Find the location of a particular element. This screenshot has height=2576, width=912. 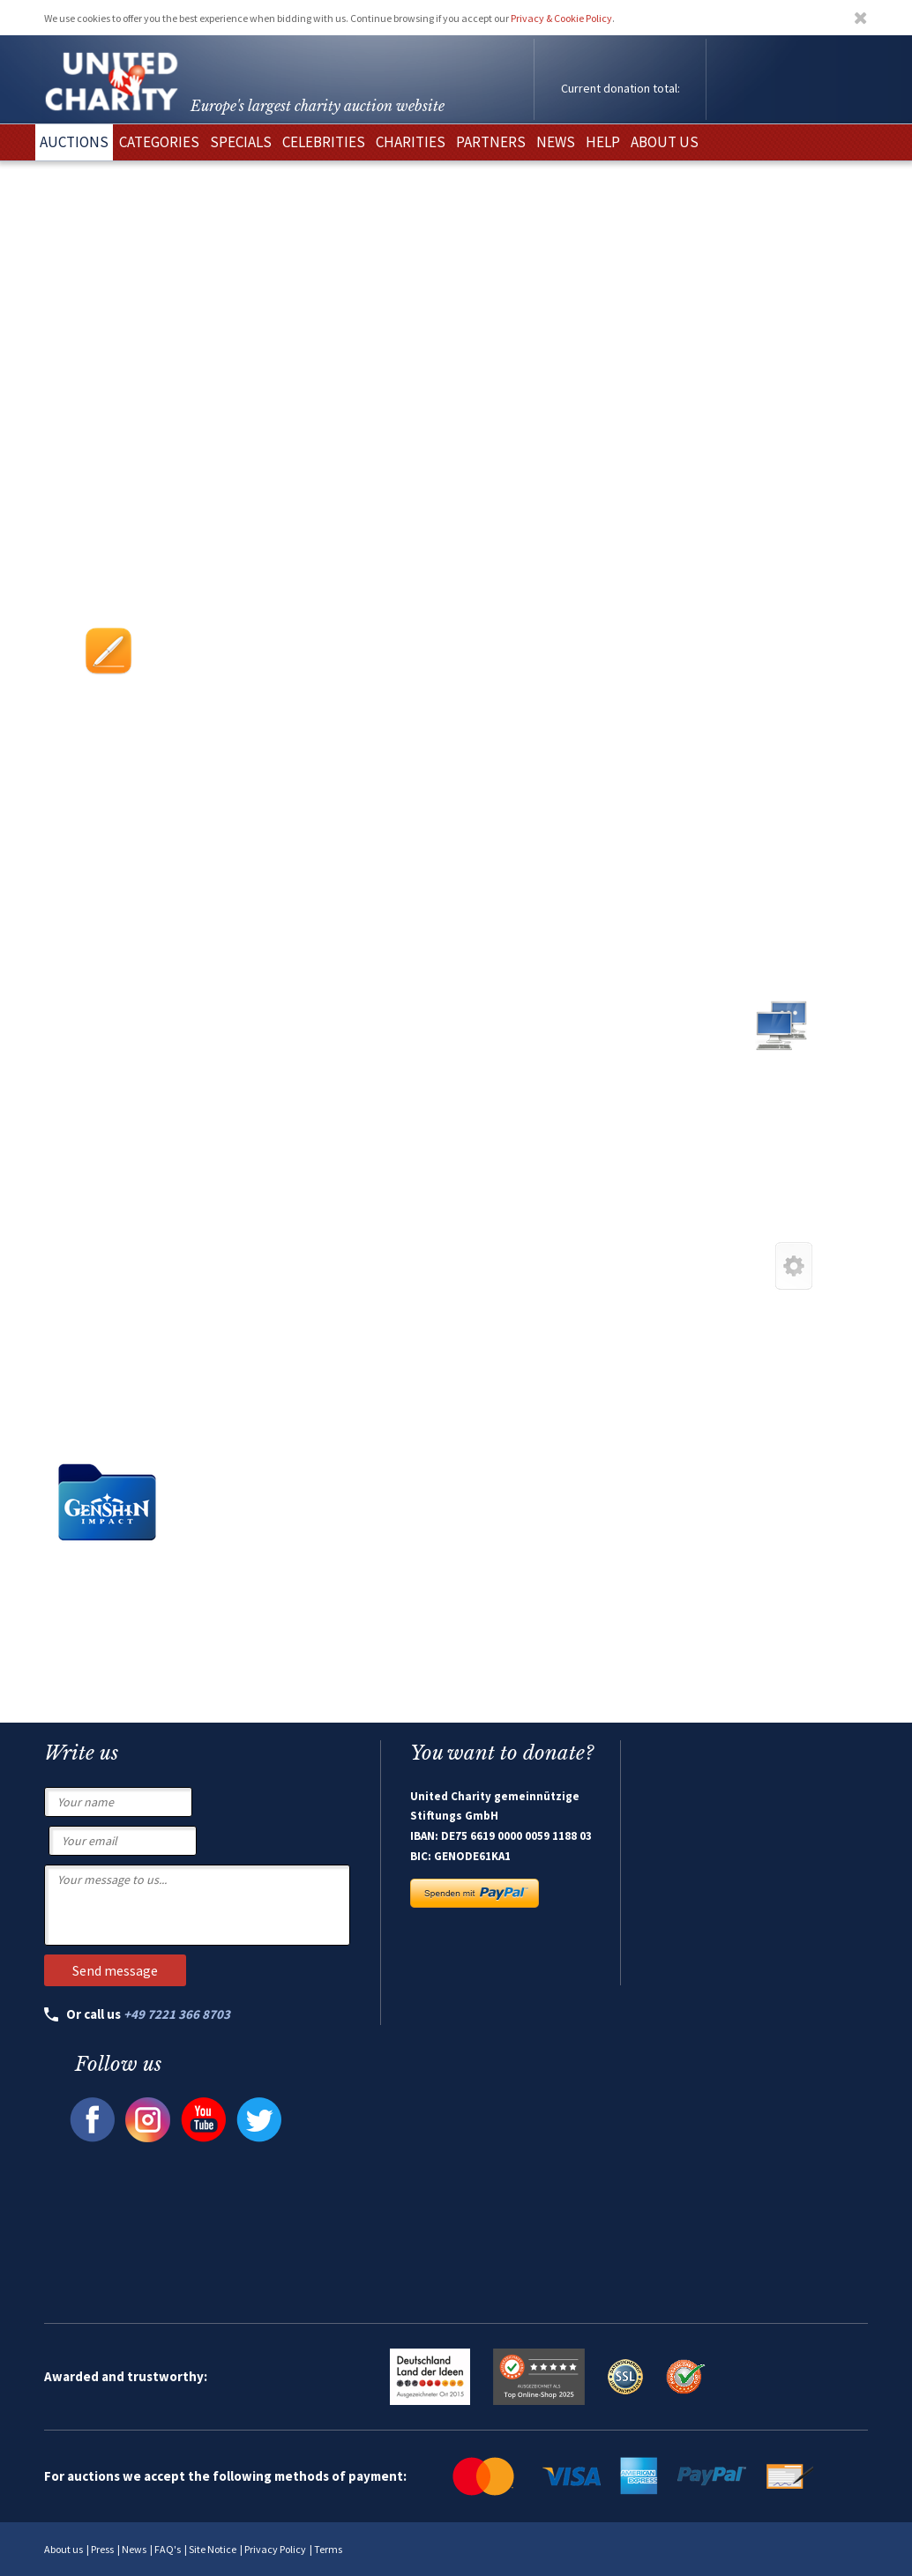

indicates incoming network data transfer is located at coordinates (781, 1025).